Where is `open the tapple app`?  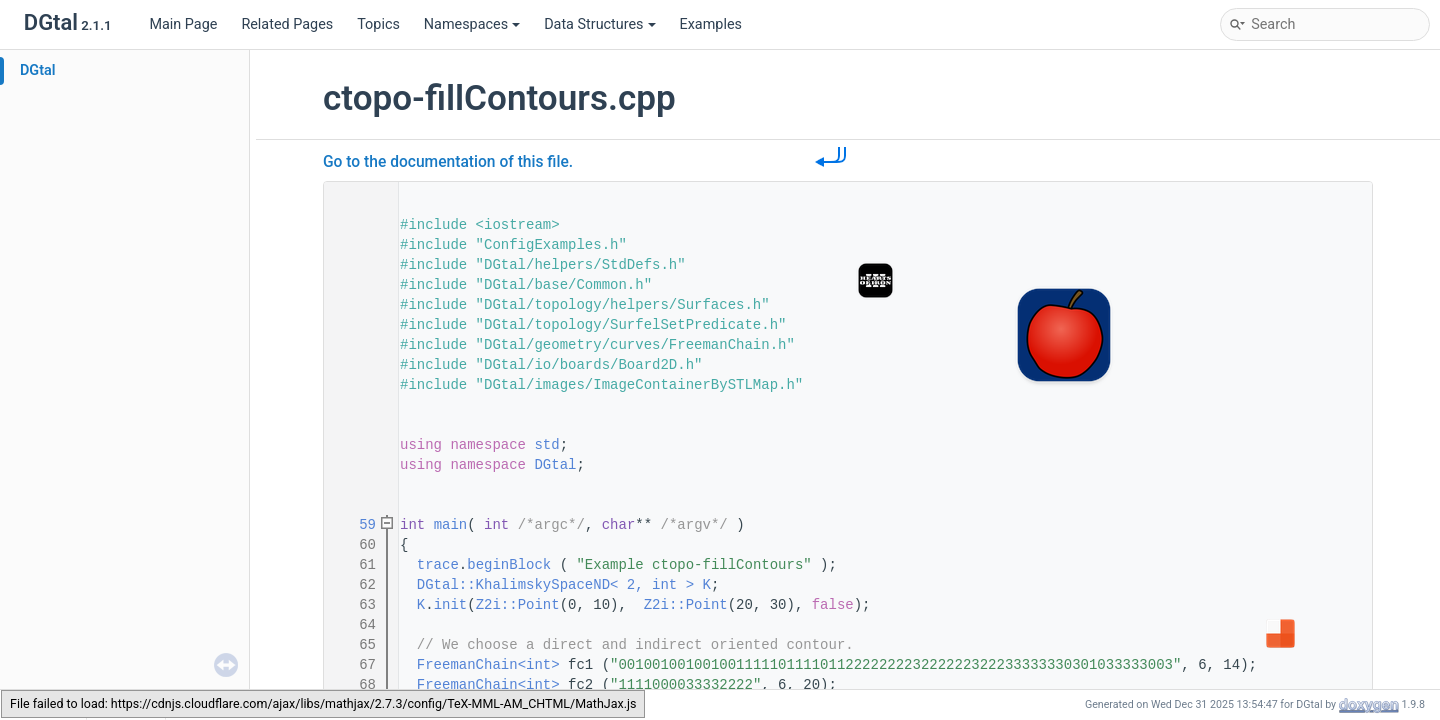 open the tapple app is located at coordinates (1064, 335).